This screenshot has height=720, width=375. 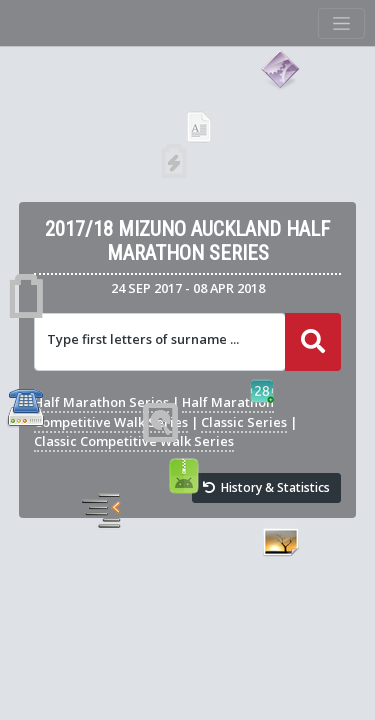 What do you see at coordinates (184, 476) in the screenshot?
I see `an android application package file (apk)` at bounding box center [184, 476].